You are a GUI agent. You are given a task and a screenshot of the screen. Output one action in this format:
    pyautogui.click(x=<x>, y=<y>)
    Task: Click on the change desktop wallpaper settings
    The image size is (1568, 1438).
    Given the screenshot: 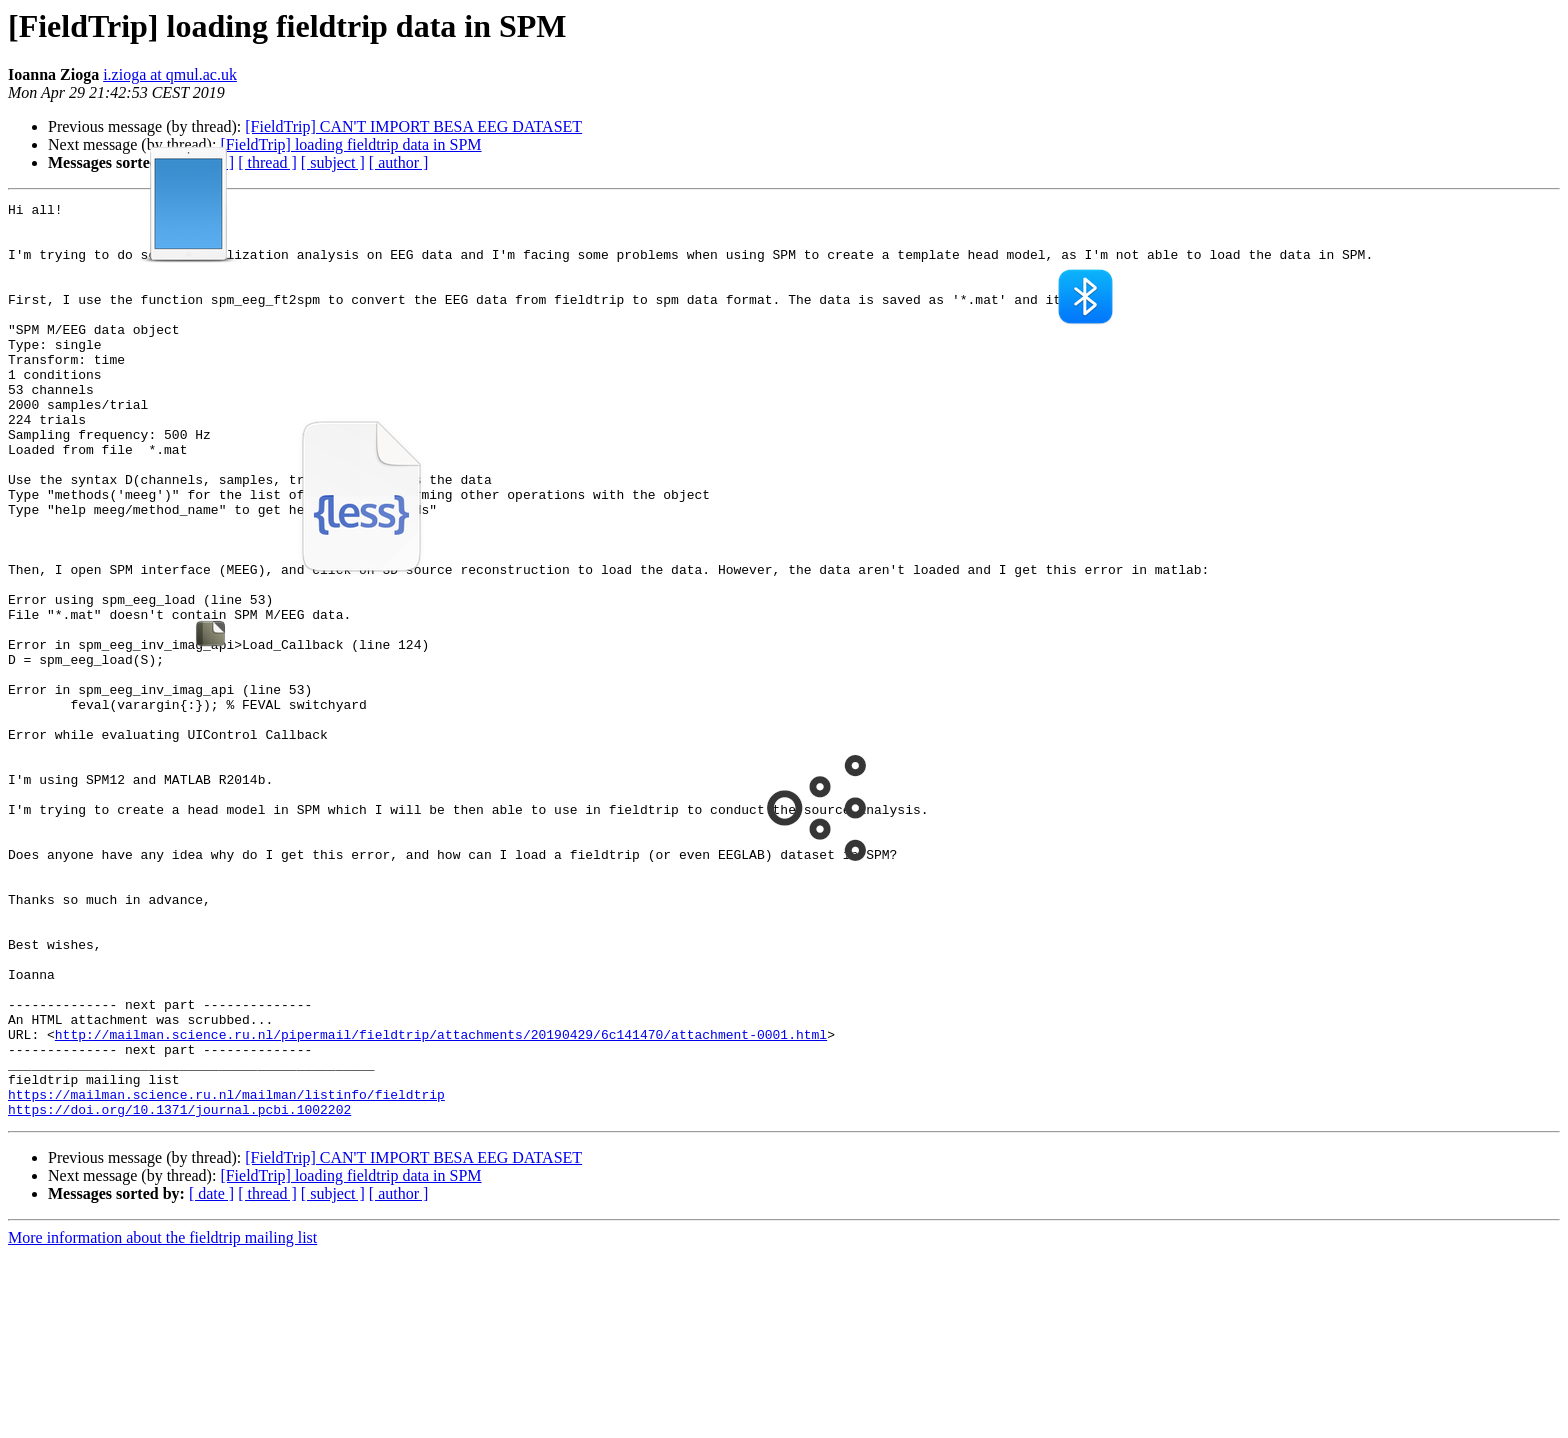 What is the action you would take?
    pyautogui.click(x=210, y=632)
    